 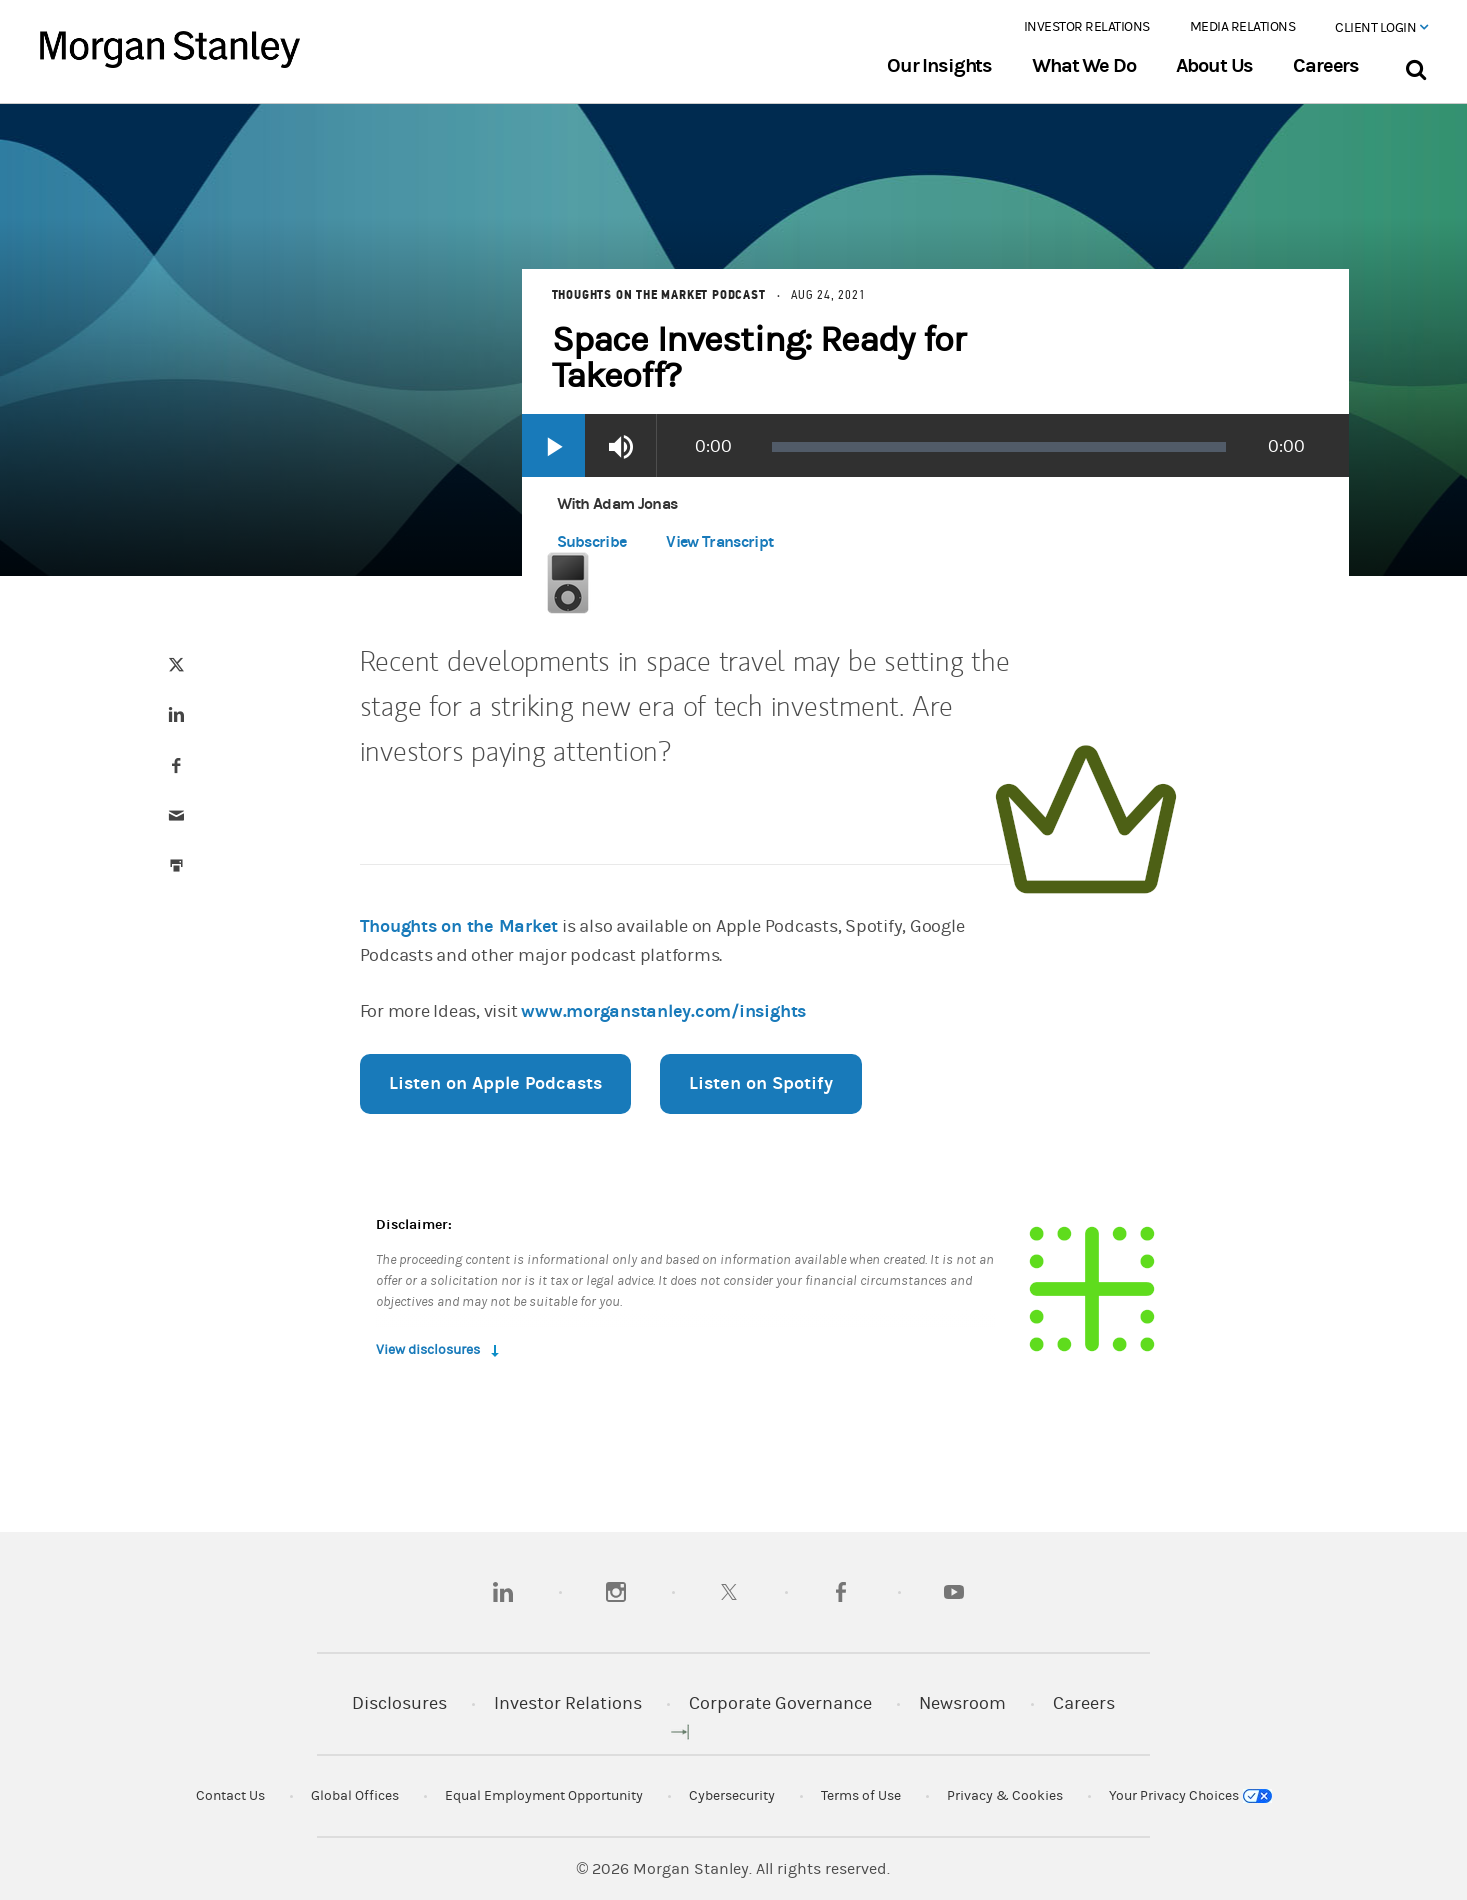 I want to click on jump to the last item in a list, so click(x=680, y=1732).